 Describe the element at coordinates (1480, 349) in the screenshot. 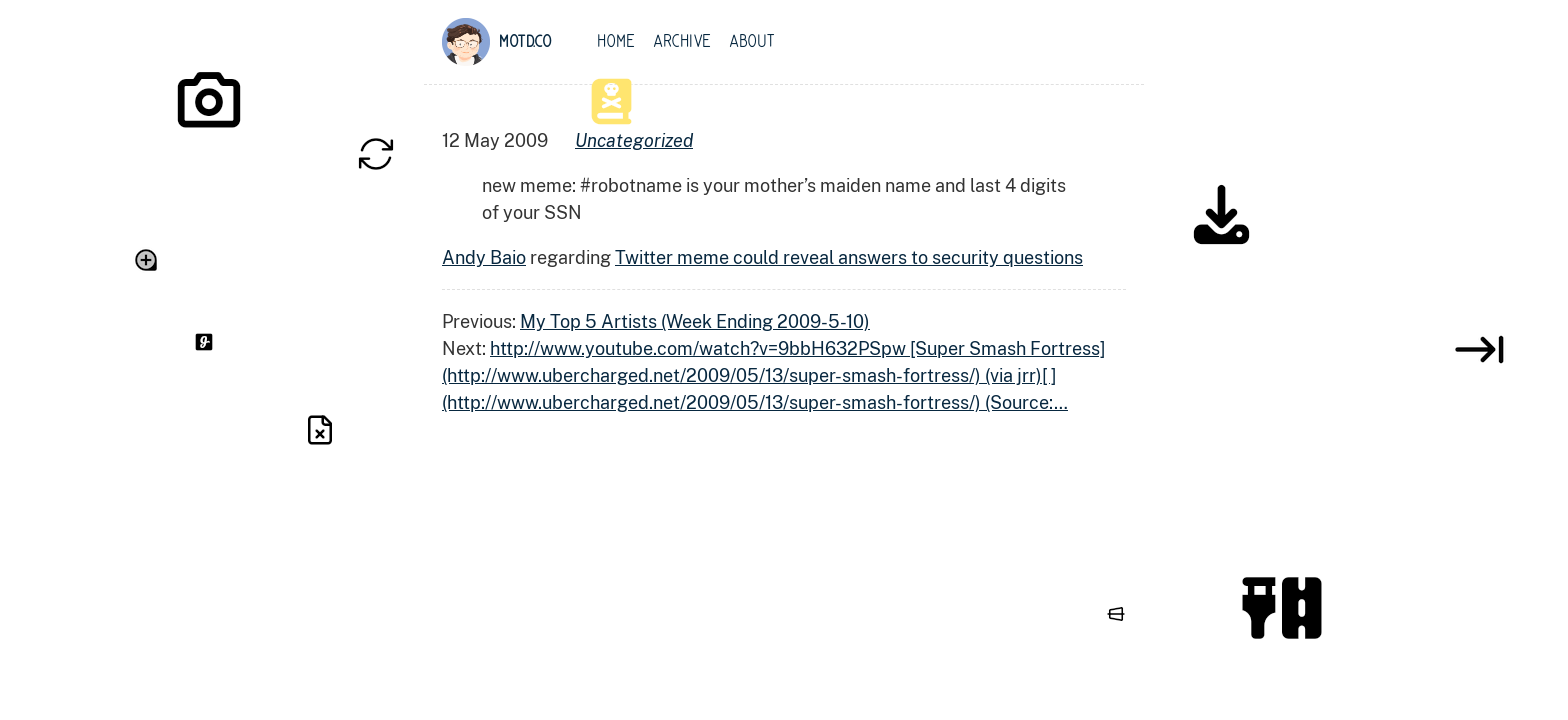

I see `move cursor to end of line` at that location.